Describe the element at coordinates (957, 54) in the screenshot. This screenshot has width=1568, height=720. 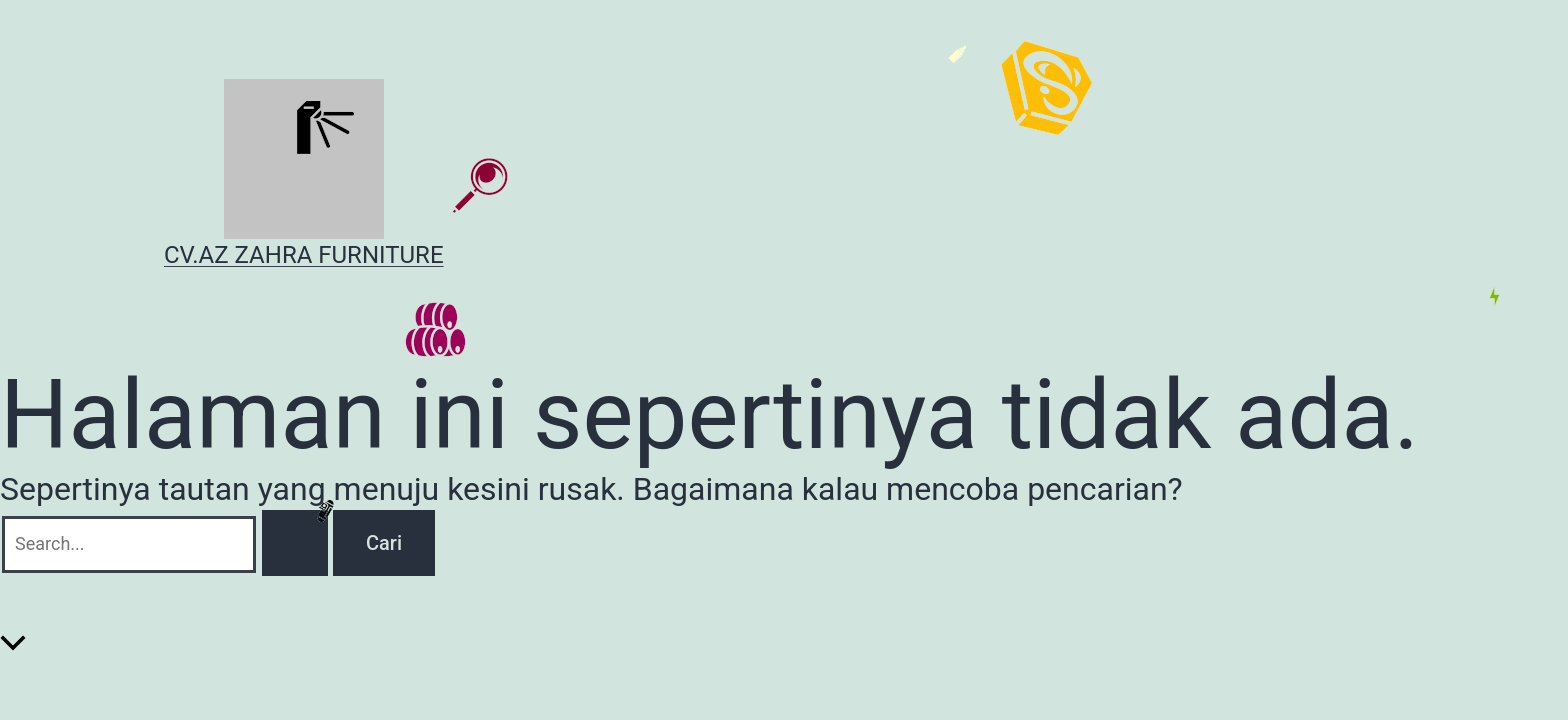
I see `track baby feeding schedule` at that location.